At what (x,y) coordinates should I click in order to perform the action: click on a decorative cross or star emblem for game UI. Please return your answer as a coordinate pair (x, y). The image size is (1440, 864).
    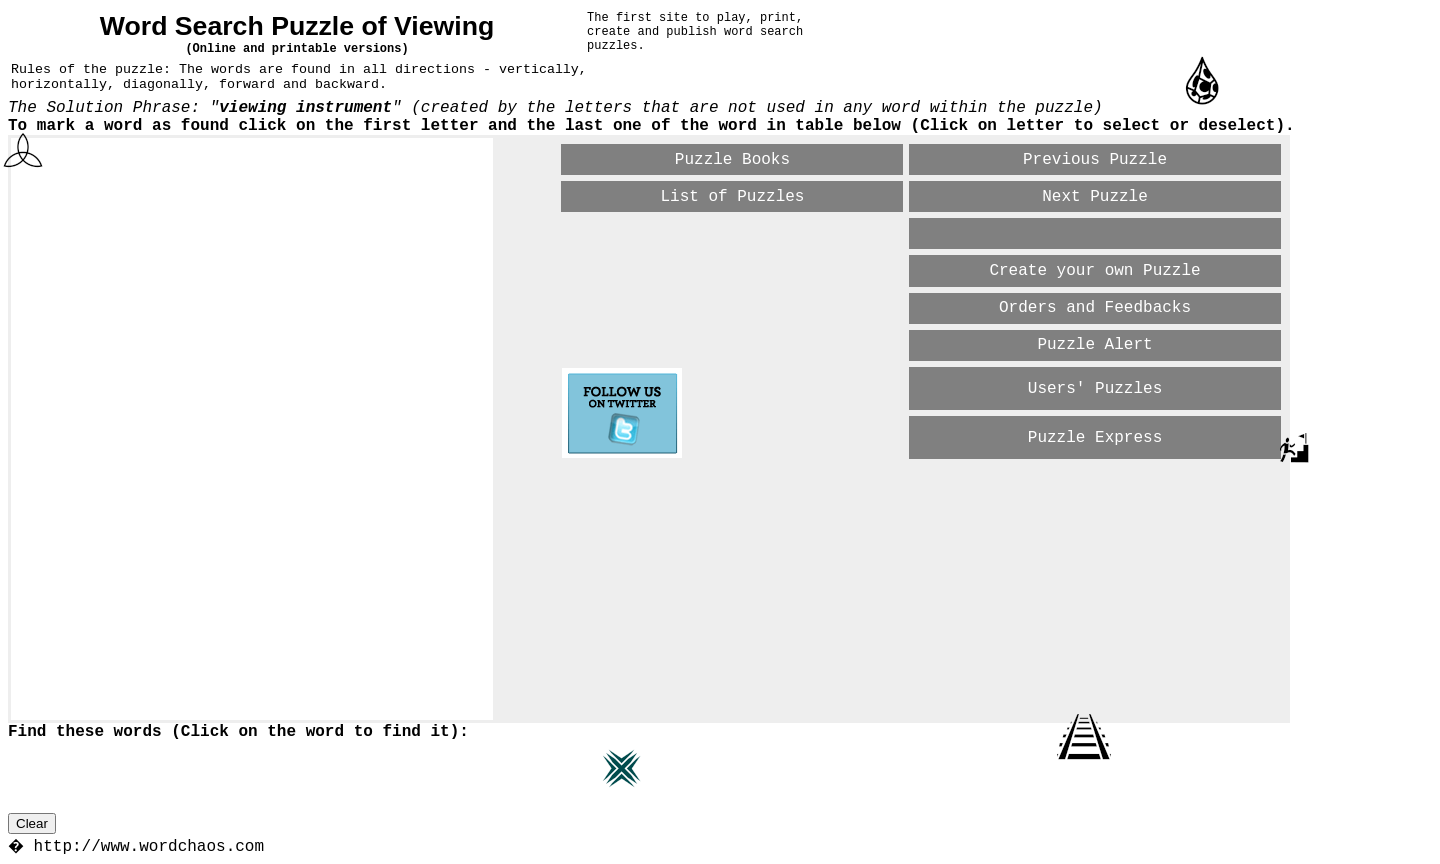
    Looking at the image, I should click on (621, 768).